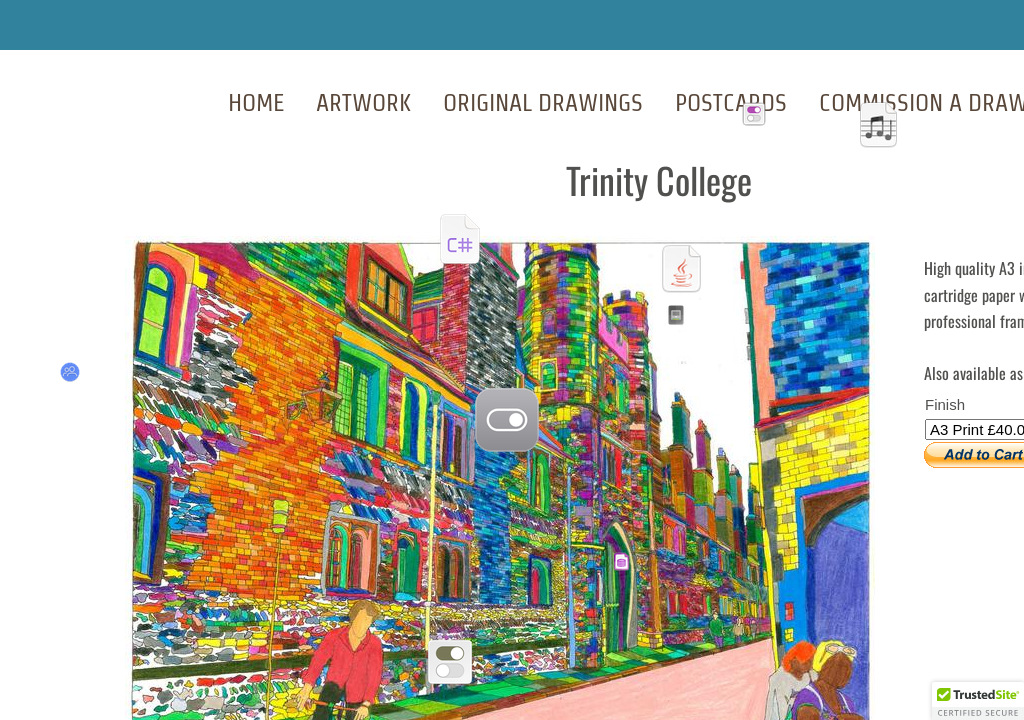 The height and width of the screenshot is (720, 1024). I want to click on open an opendocument database file, so click(621, 561).